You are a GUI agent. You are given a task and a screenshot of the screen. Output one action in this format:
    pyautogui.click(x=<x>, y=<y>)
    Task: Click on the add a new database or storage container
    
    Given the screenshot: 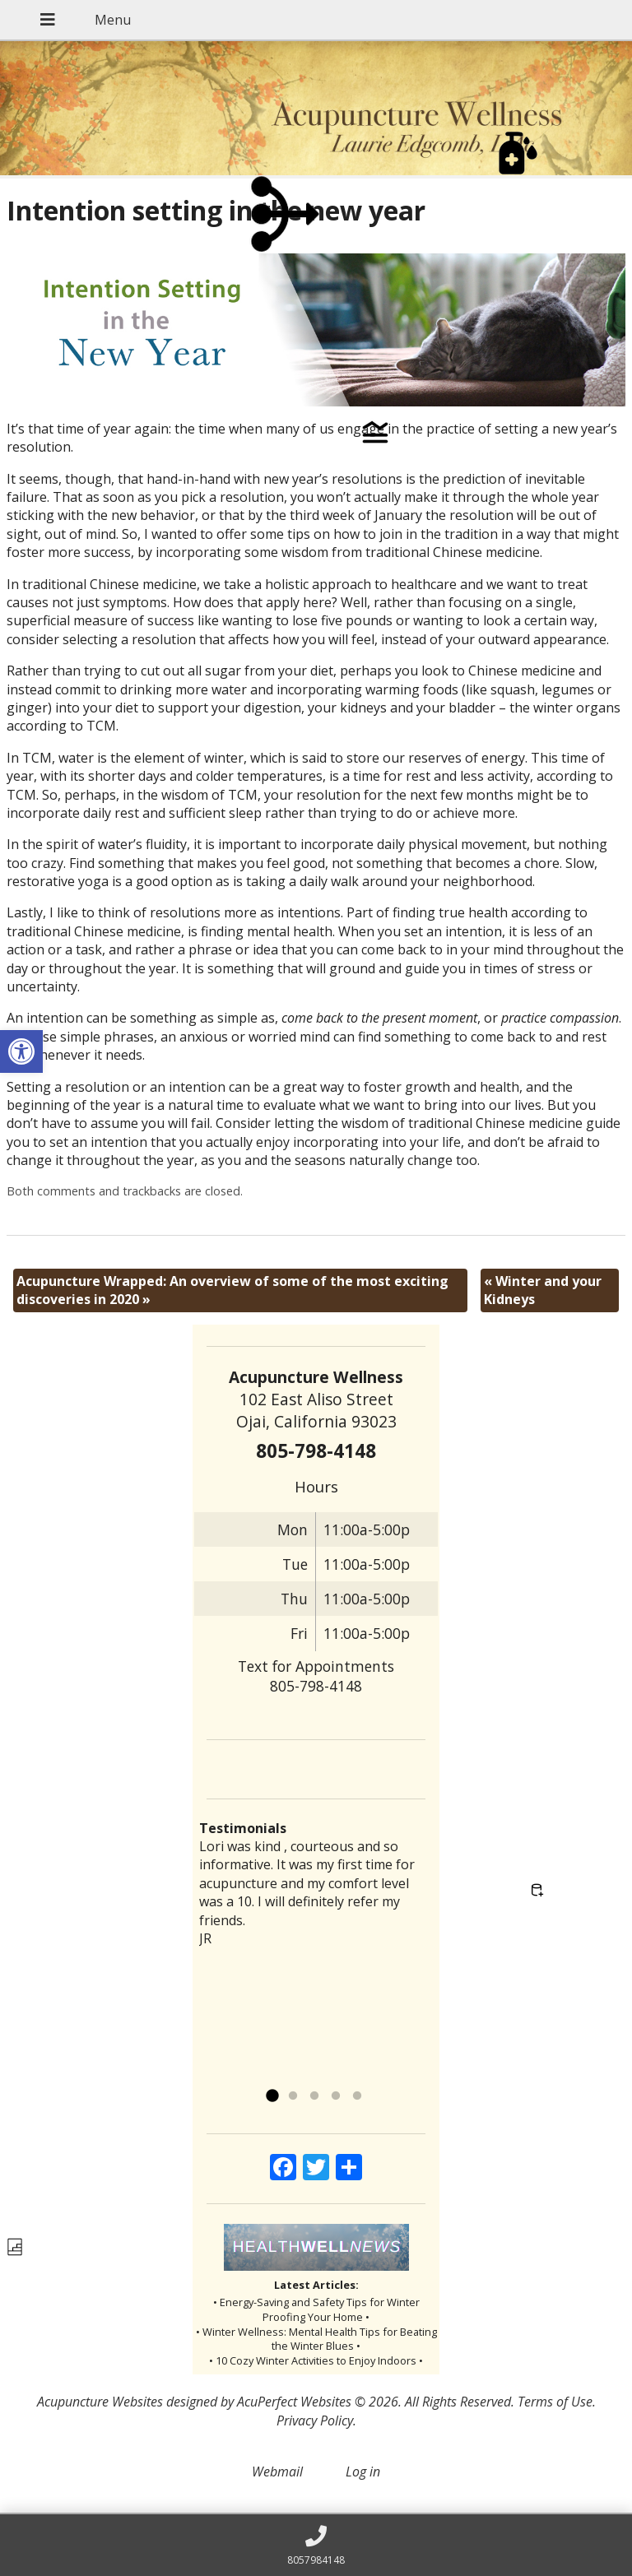 What is the action you would take?
    pyautogui.click(x=537, y=1890)
    